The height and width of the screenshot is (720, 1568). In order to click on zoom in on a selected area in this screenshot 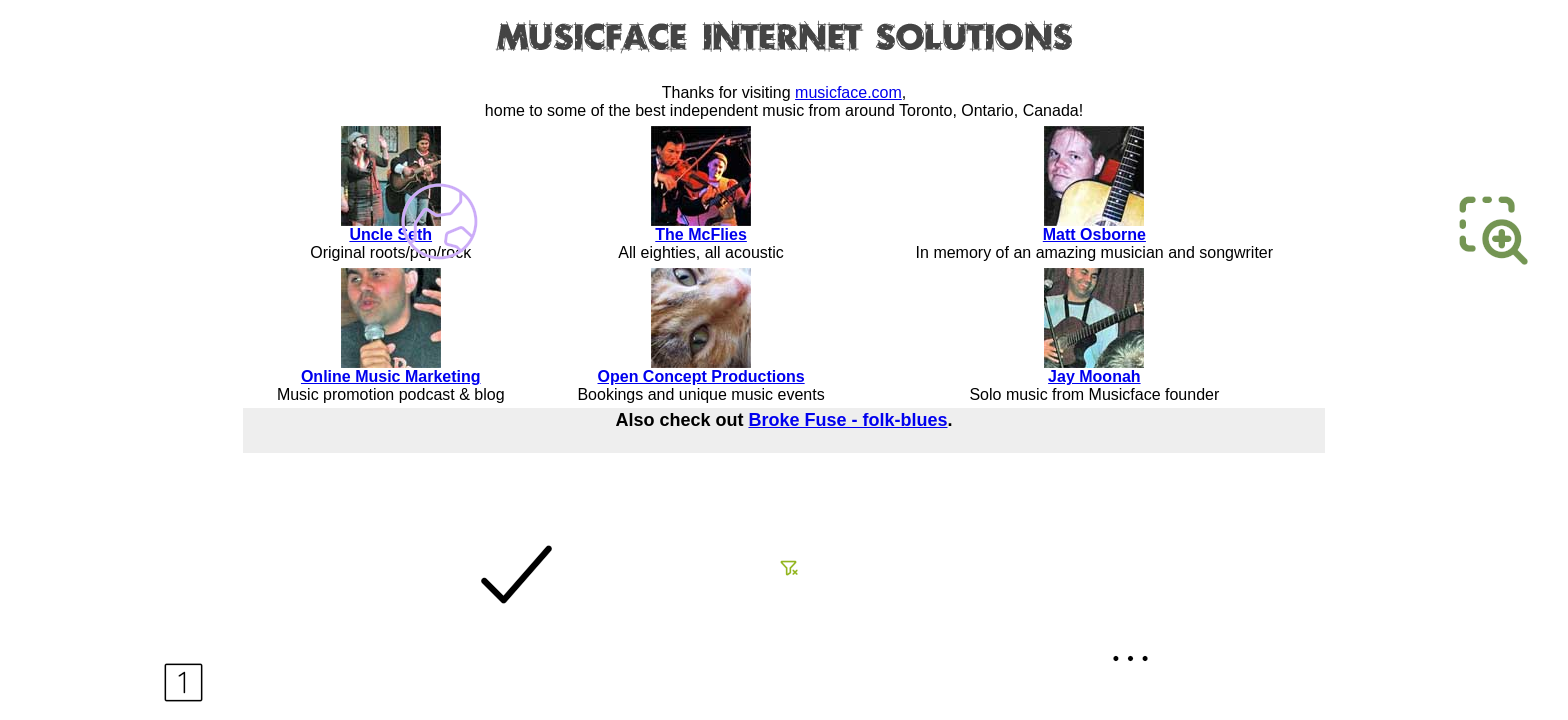, I will do `click(1492, 229)`.